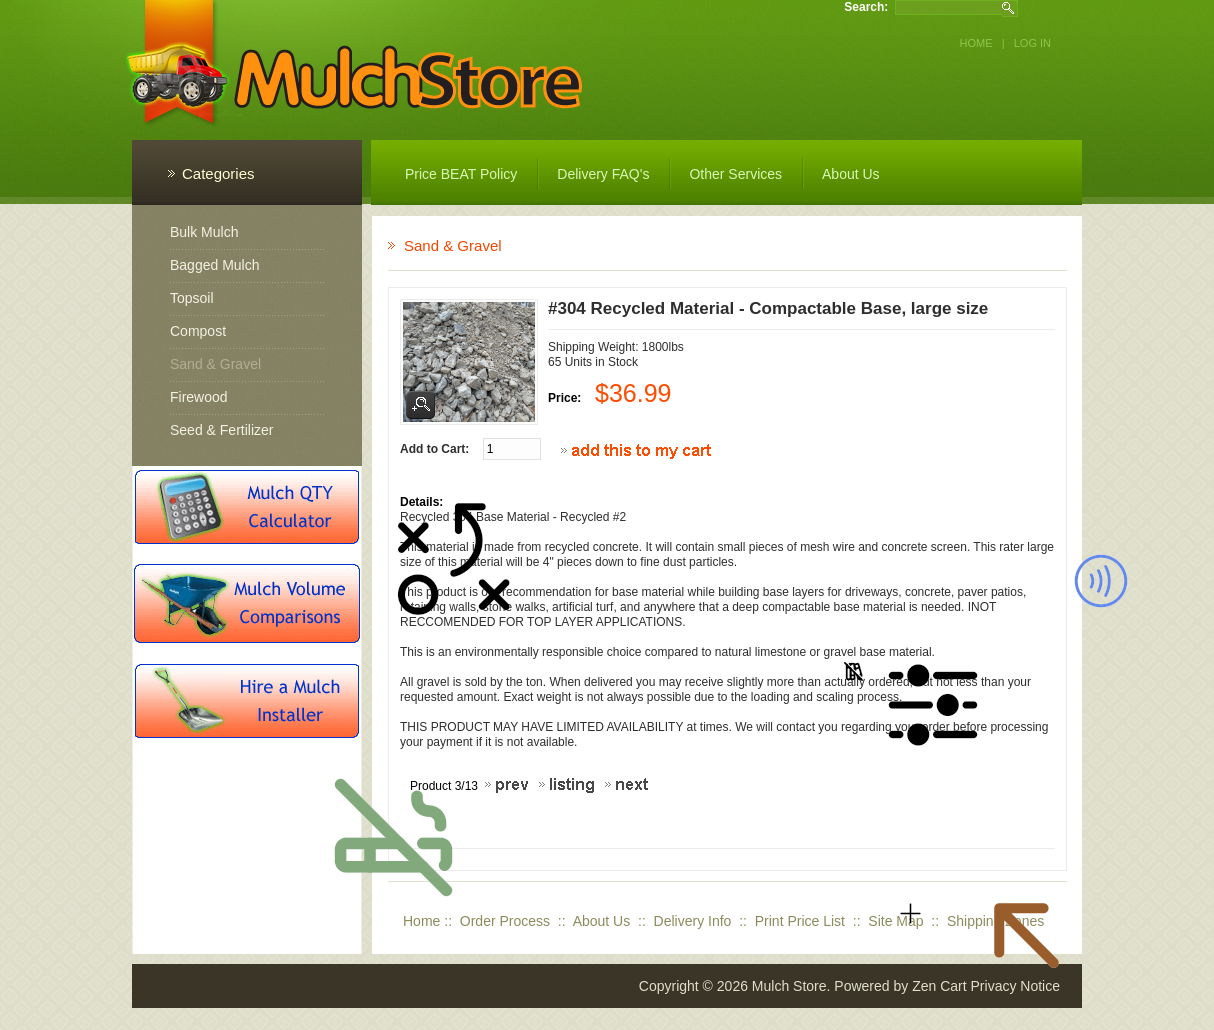 The image size is (1214, 1030). Describe the element at coordinates (1101, 581) in the screenshot. I see `tap to pay with contactless payment` at that location.